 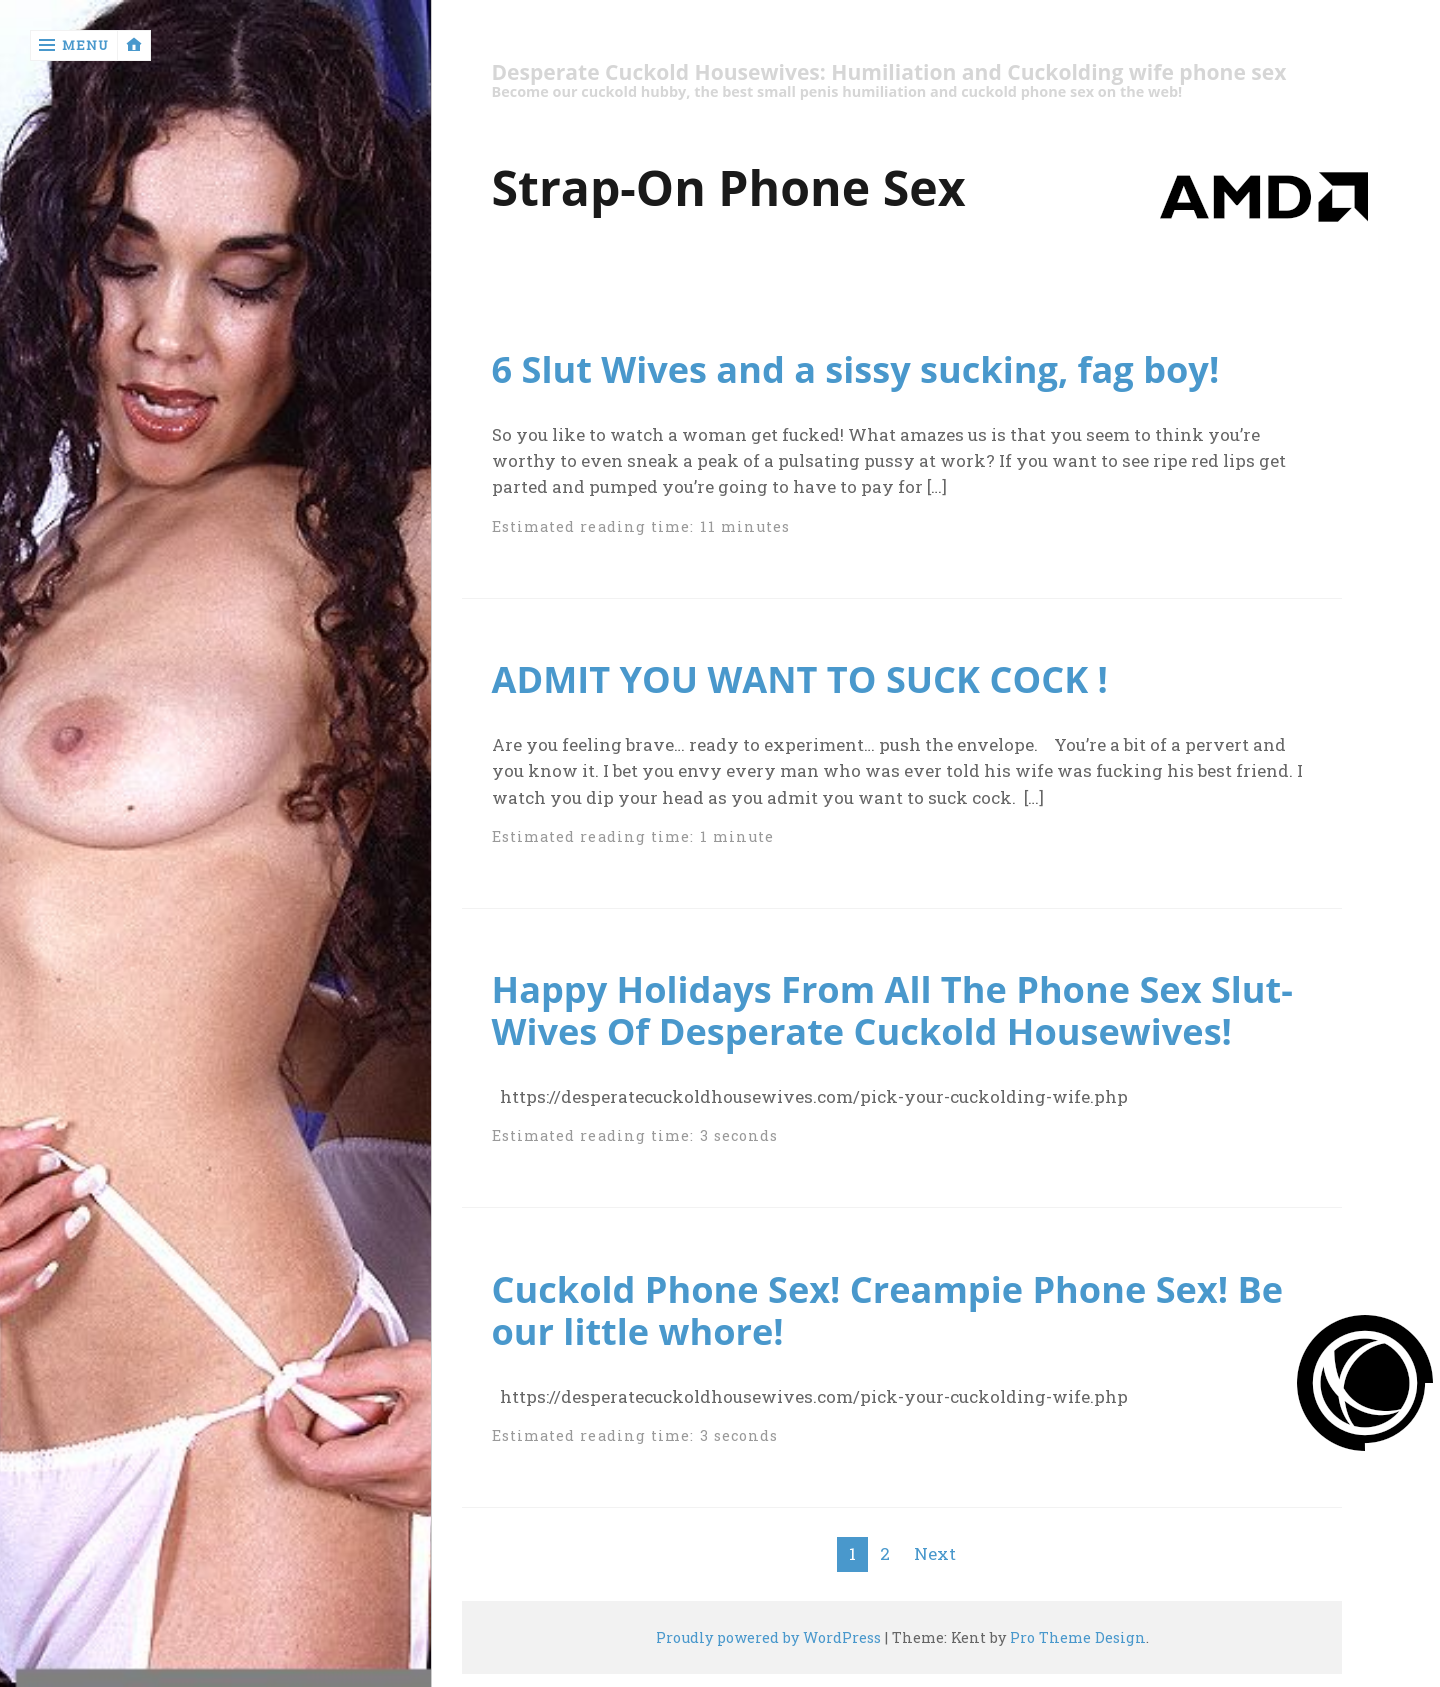 What do you see at coordinates (1264, 197) in the screenshot?
I see `AMD brand logo` at bounding box center [1264, 197].